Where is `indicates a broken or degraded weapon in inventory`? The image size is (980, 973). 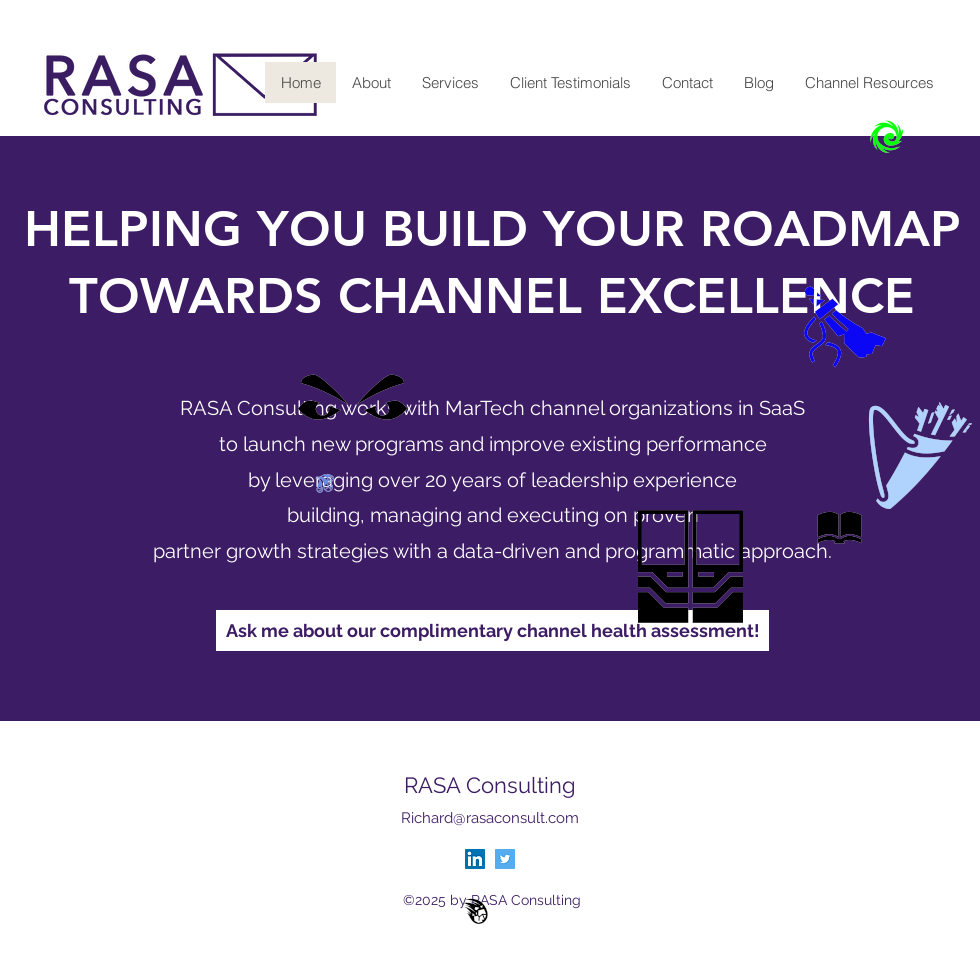 indicates a broken or degraded weapon in inventory is located at coordinates (845, 327).